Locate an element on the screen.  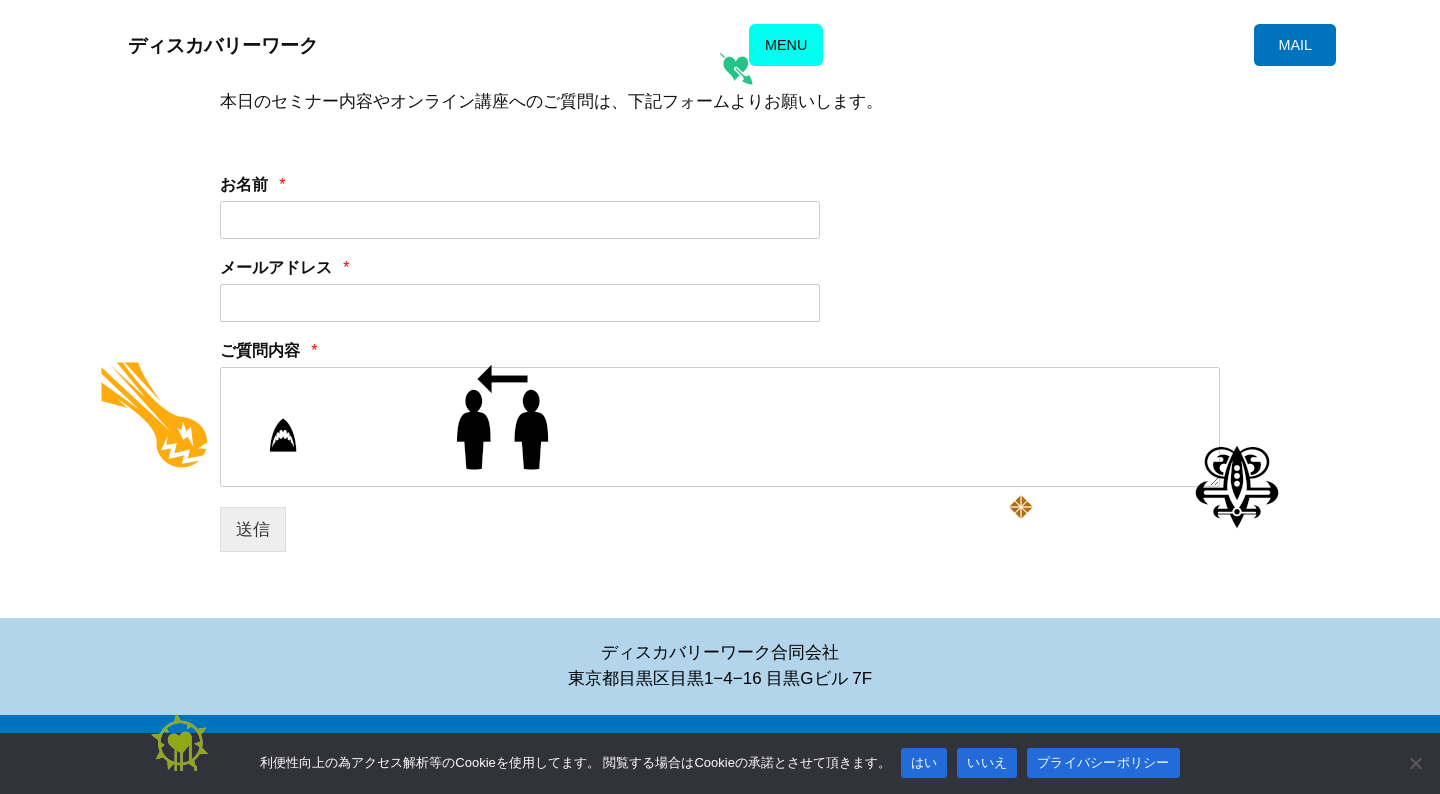
indicates incoming threat or danger event in game is located at coordinates (154, 415).